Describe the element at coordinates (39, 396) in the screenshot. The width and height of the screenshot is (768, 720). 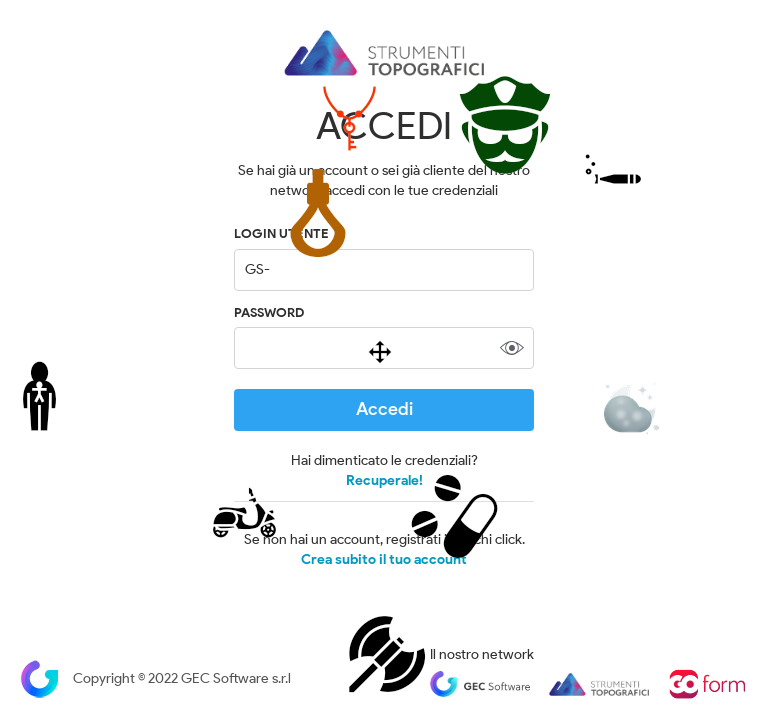
I see `access meditation or mindfulness features` at that location.